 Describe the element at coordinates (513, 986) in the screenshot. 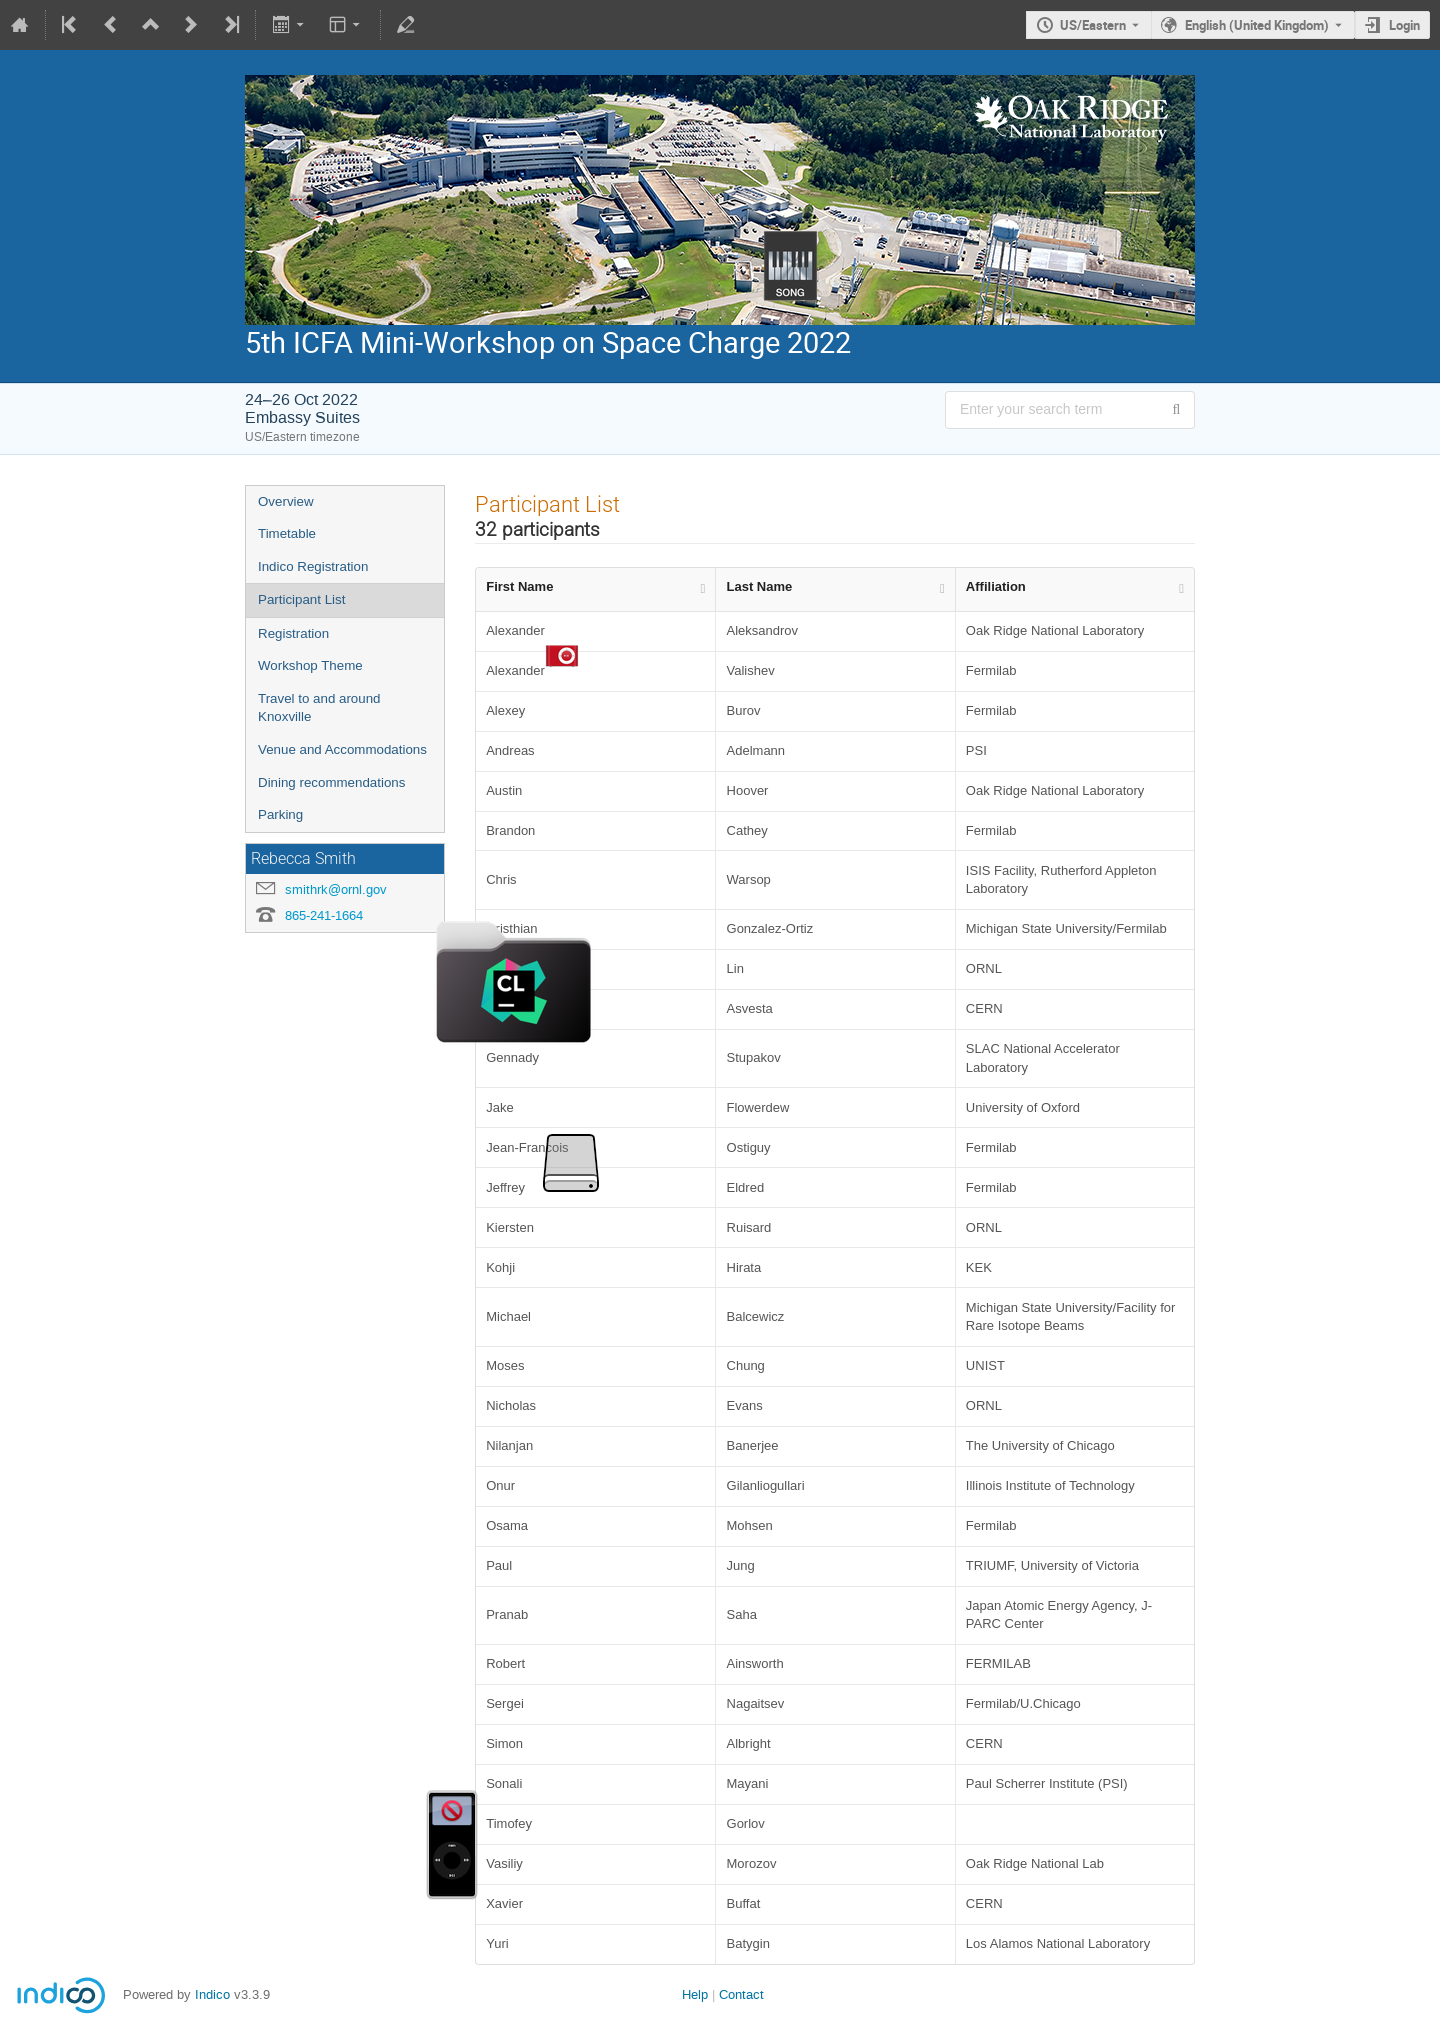

I see `open CLion project folder` at that location.